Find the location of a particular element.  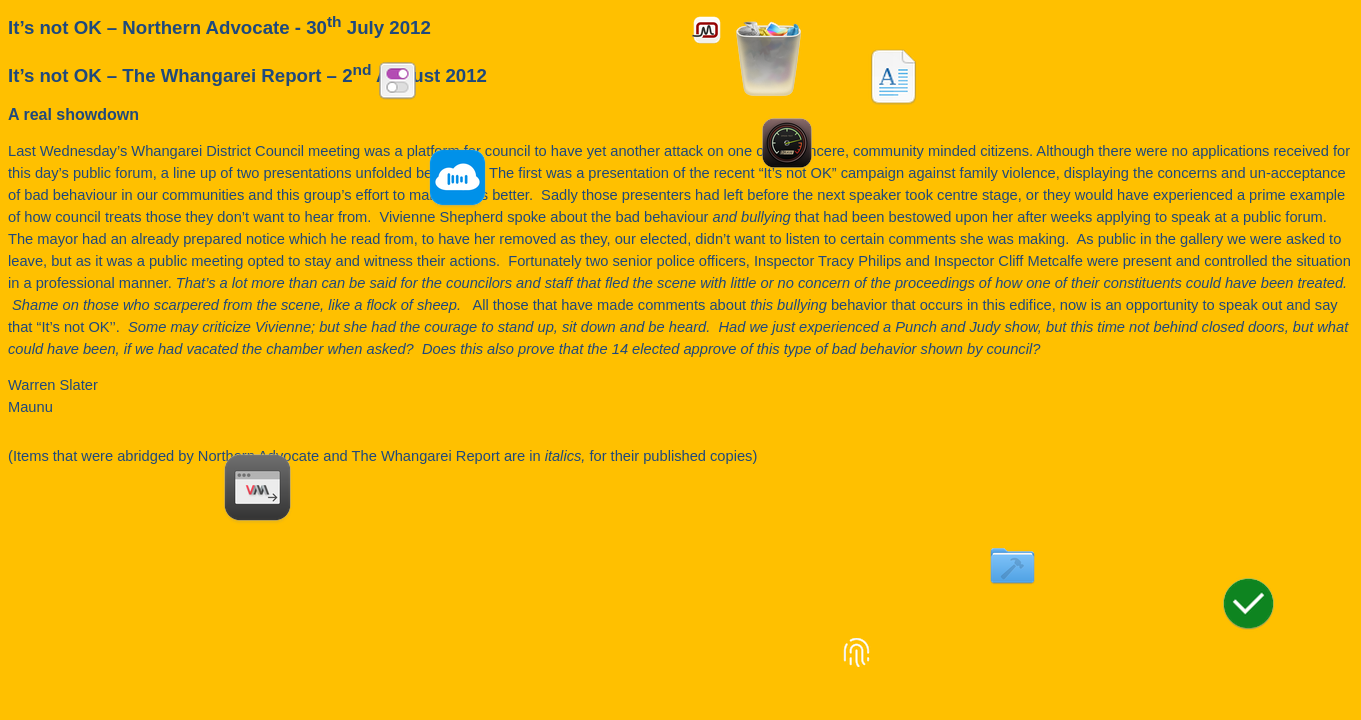

open gnome tweaks to customize system settings is located at coordinates (397, 80).